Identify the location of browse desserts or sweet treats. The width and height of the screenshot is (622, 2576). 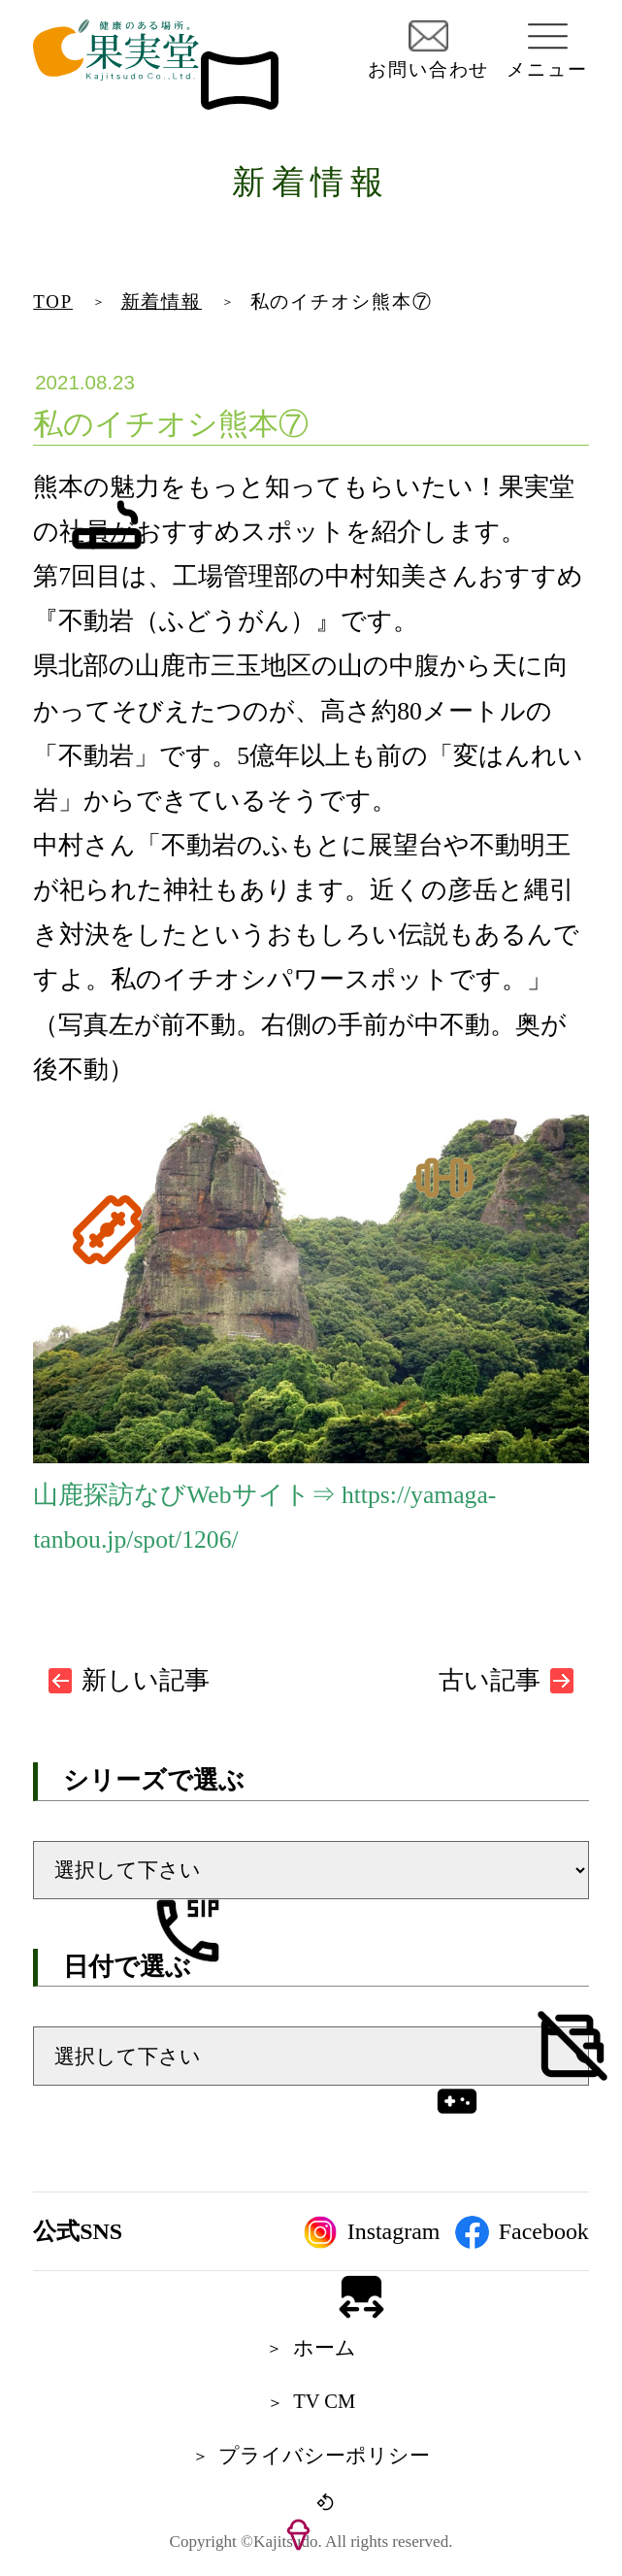
(298, 2534).